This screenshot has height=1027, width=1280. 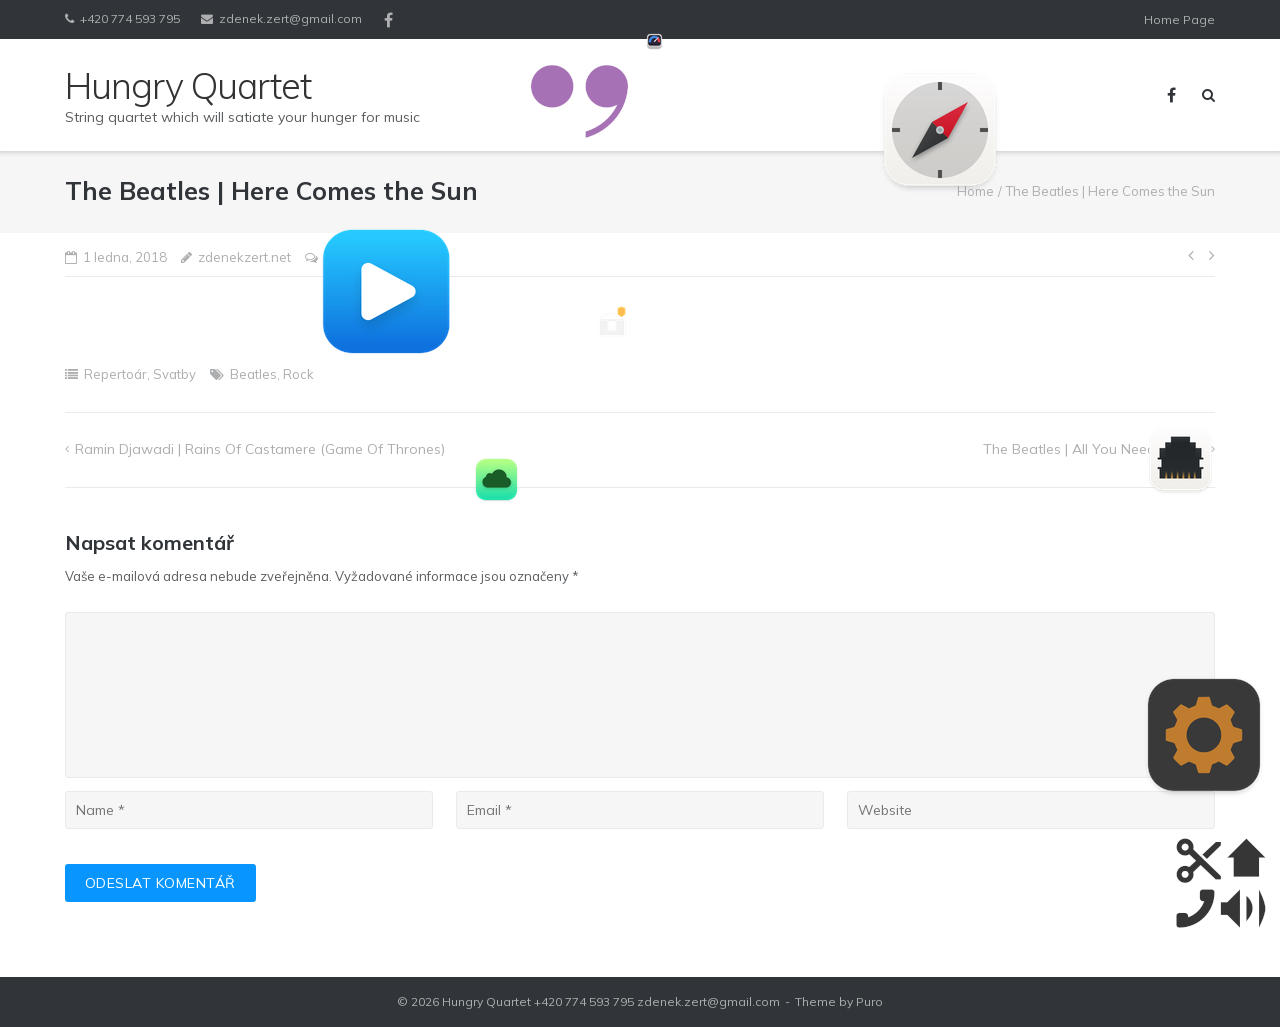 I want to click on open yesplaymusic app, so click(x=384, y=291).